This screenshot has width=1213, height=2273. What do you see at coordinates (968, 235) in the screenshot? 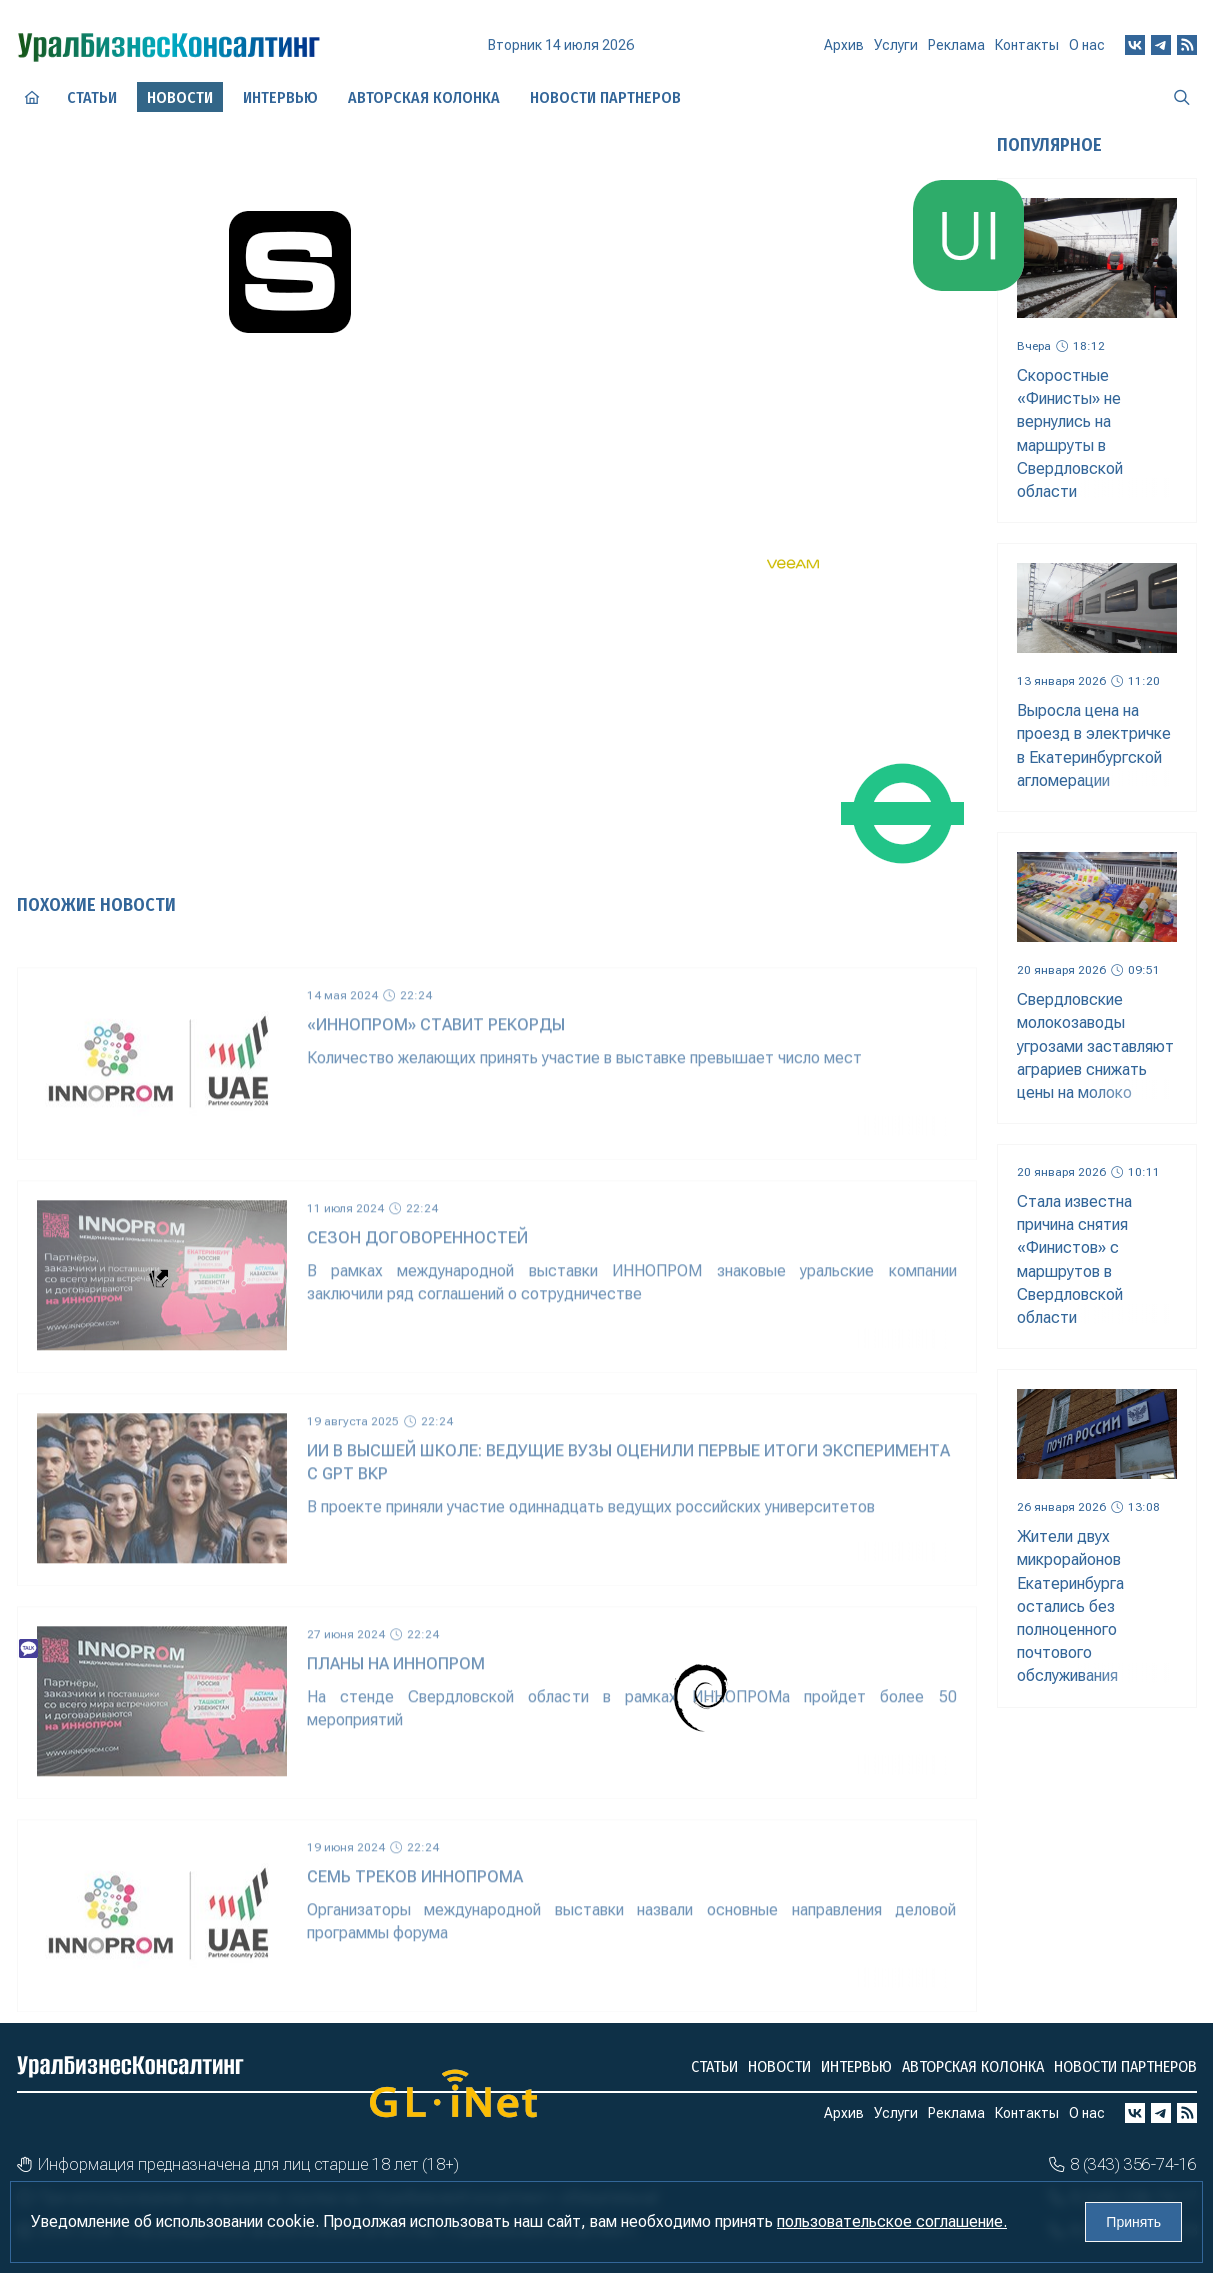
I see `heroui brand logo` at bounding box center [968, 235].